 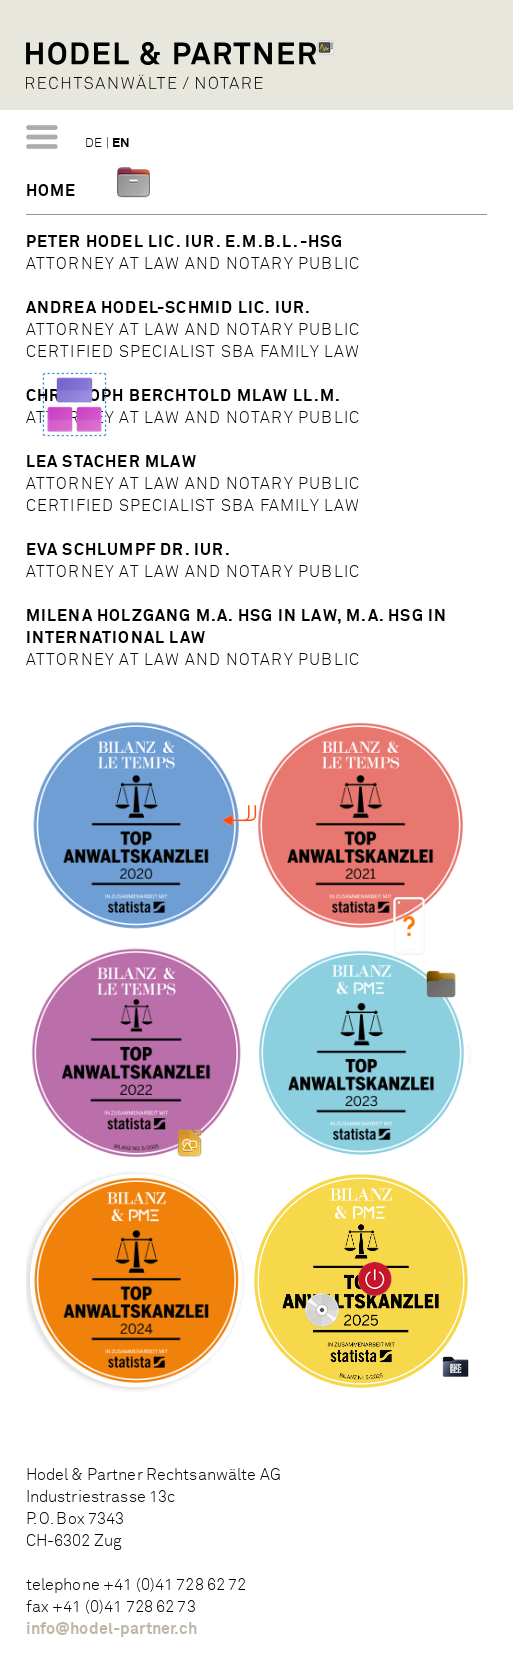 What do you see at coordinates (133, 181) in the screenshot?
I see `open the file manager application` at bounding box center [133, 181].